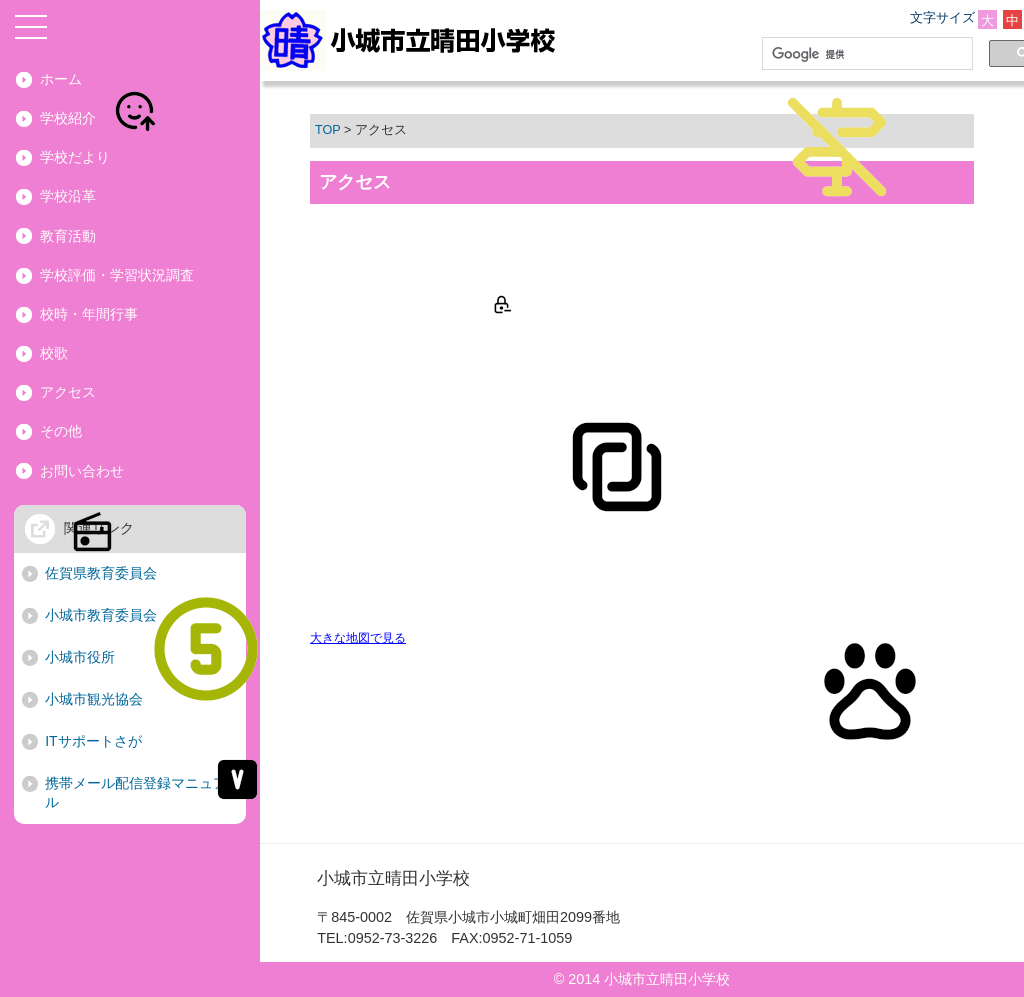 Image resolution: width=1024 pixels, height=997 pixels. I want to click on step 5 in a multi-step process, so click(206, 649).